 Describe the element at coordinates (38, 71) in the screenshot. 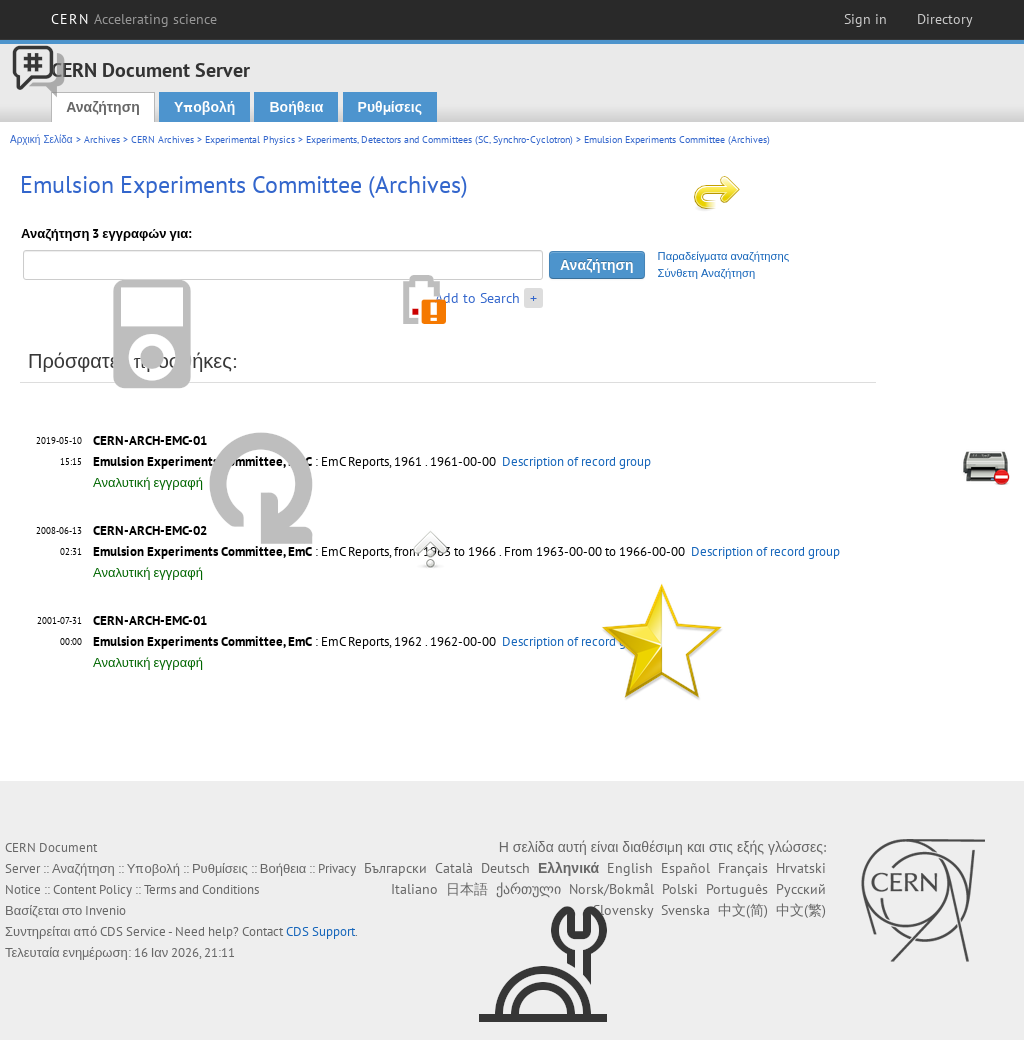

I see `open polari irc chat application` at that location.